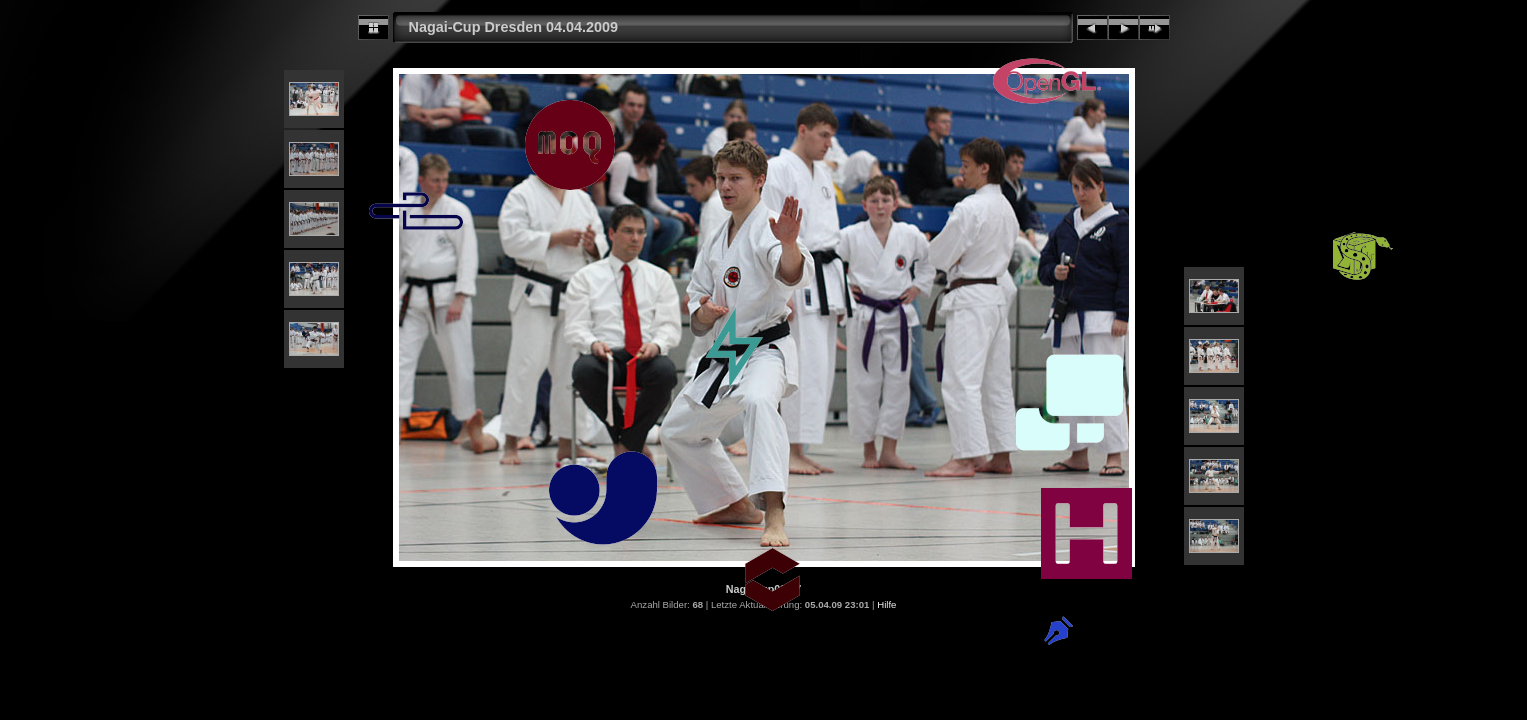  I want to click on UpCloud cloud hosting service logo, so click(416, 211).